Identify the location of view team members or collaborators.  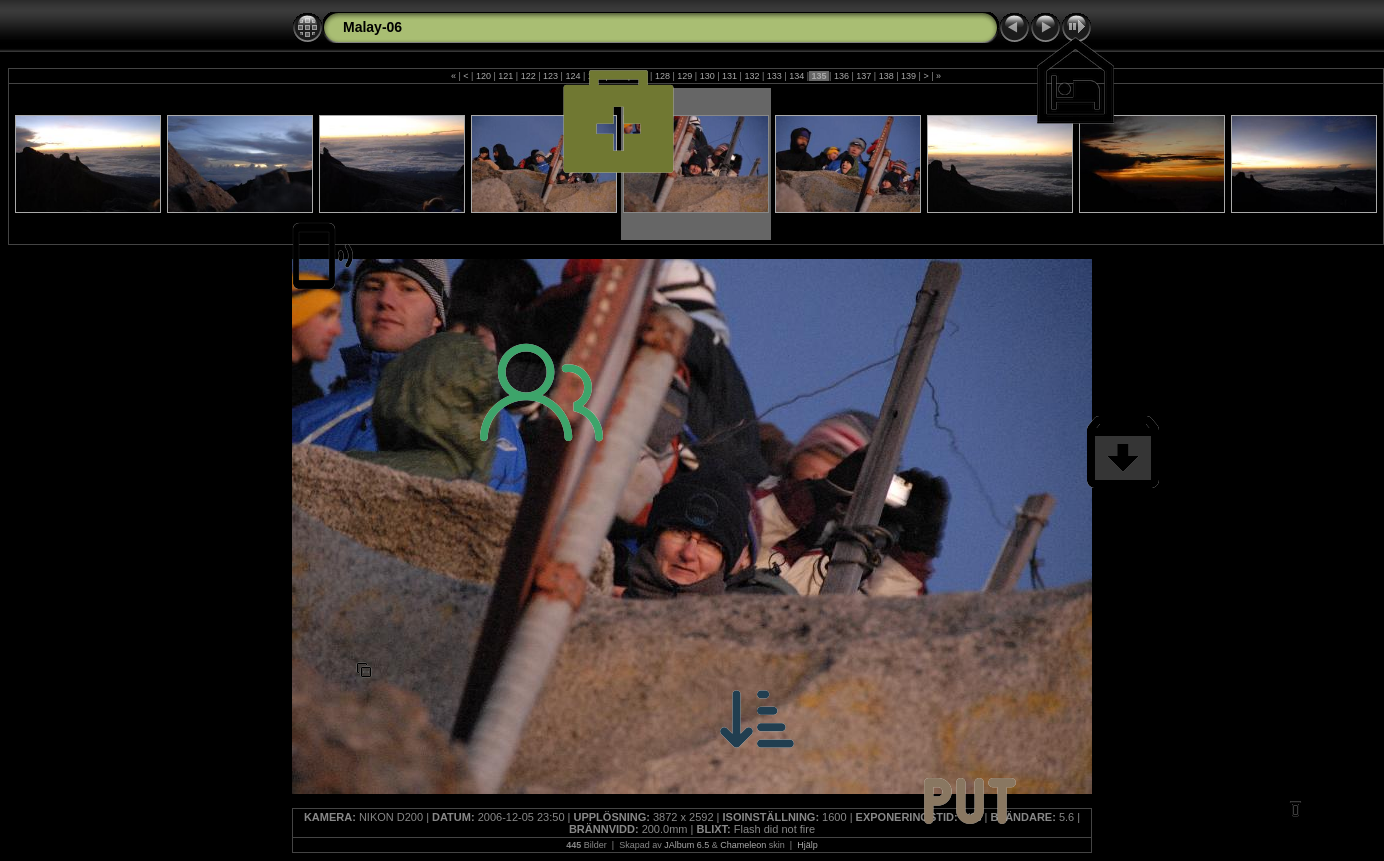
(541, 392).